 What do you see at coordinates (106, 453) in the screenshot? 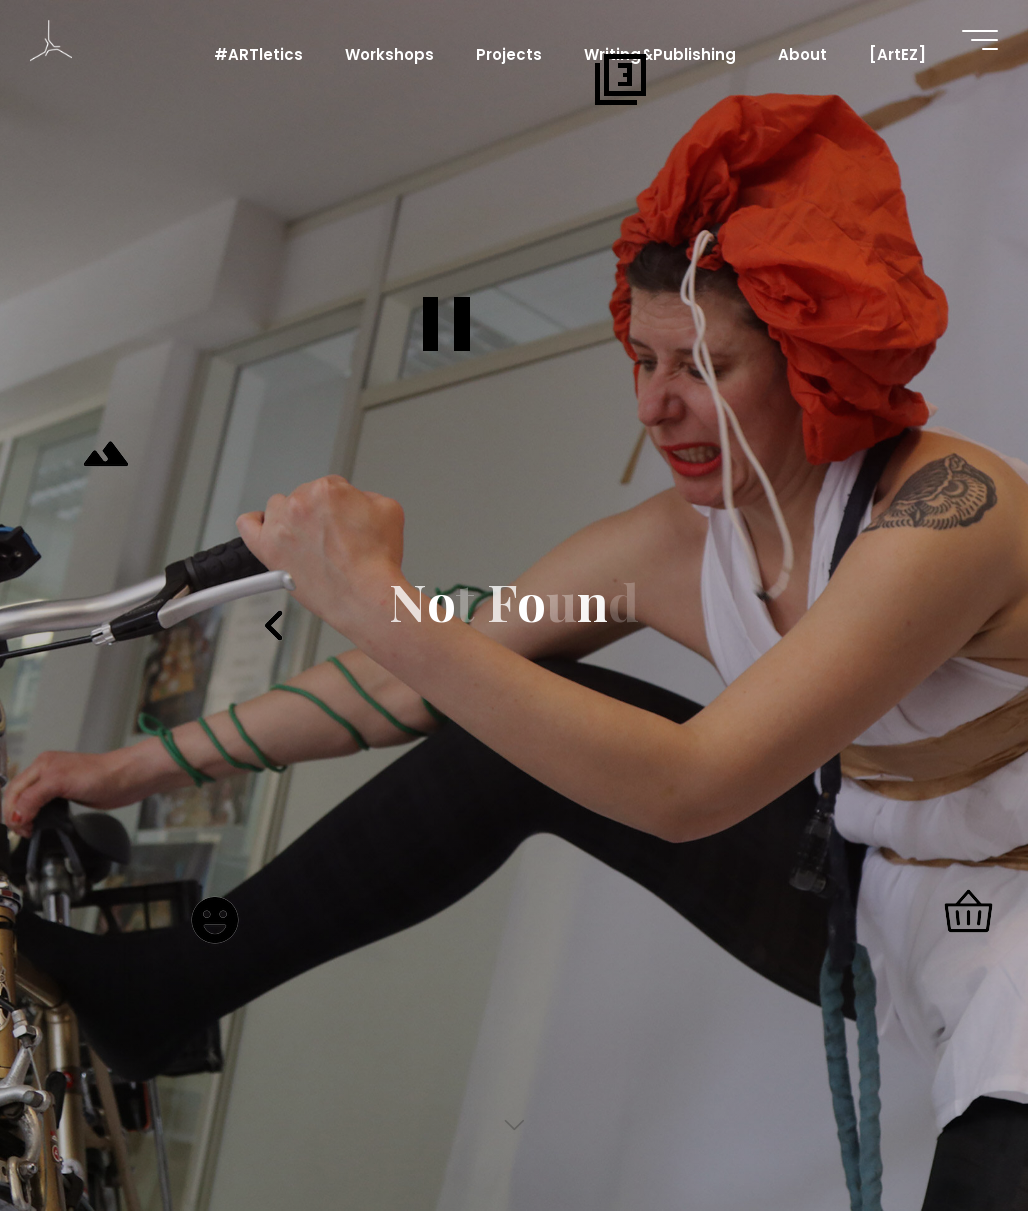
I see `apply a landscape or nature photo filter` at bounding box center [106, 453].